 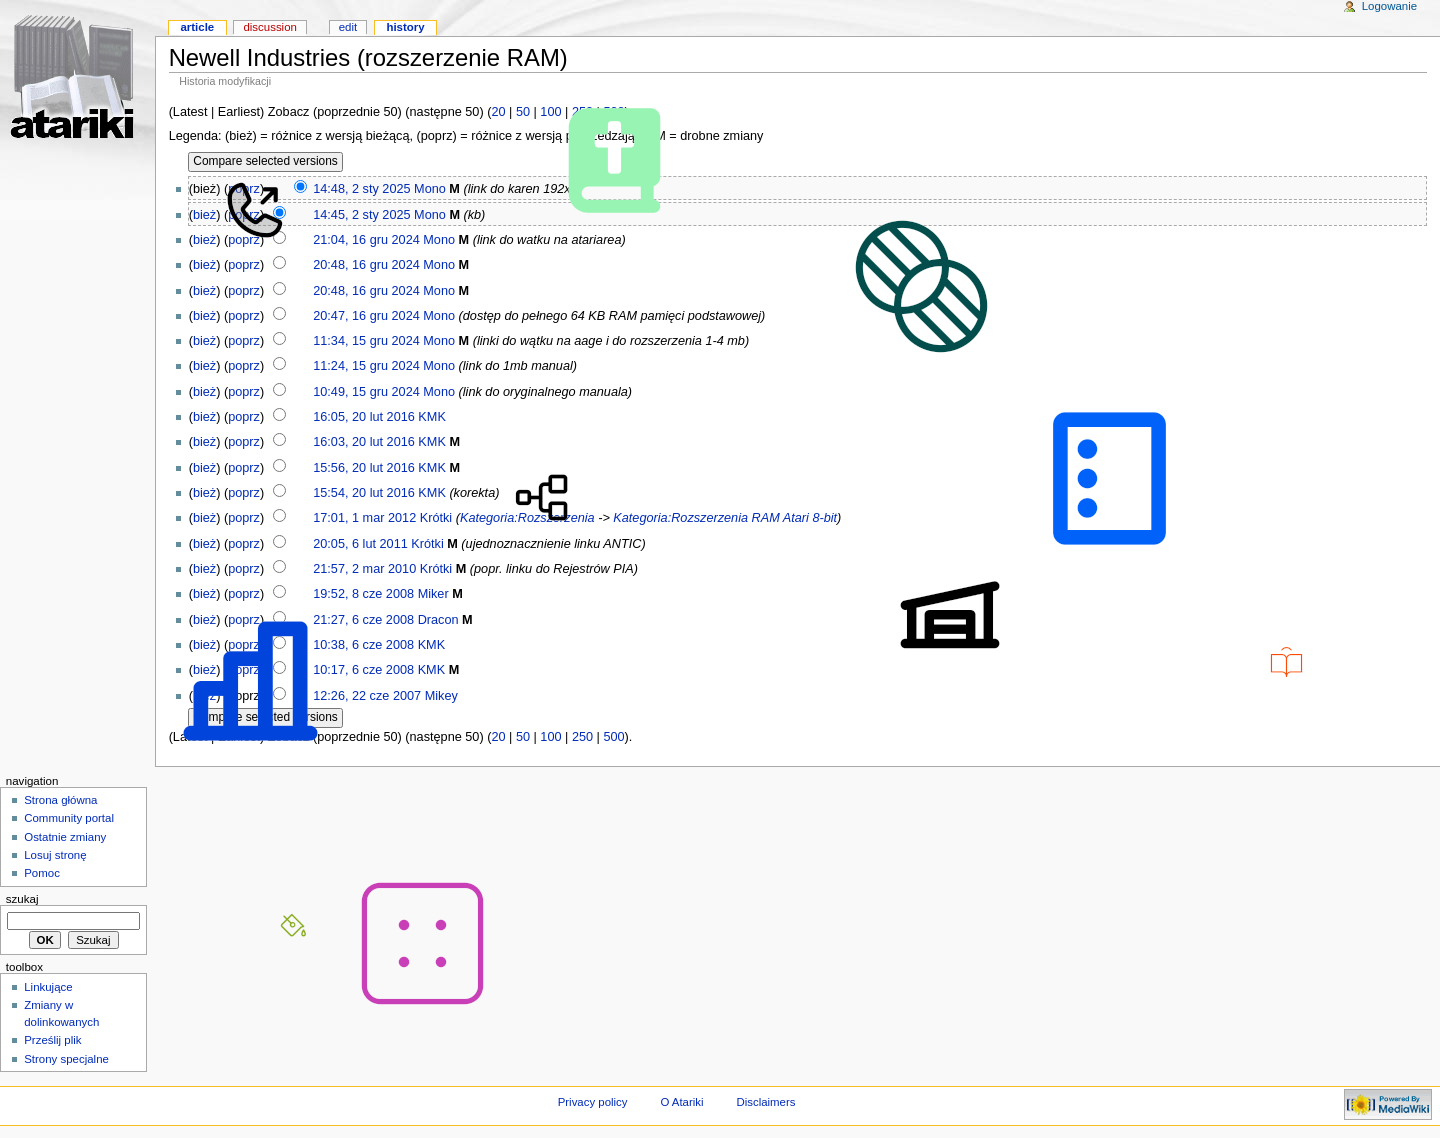 I want to click on randomize or shuffle content, so click(x=422, y=943).